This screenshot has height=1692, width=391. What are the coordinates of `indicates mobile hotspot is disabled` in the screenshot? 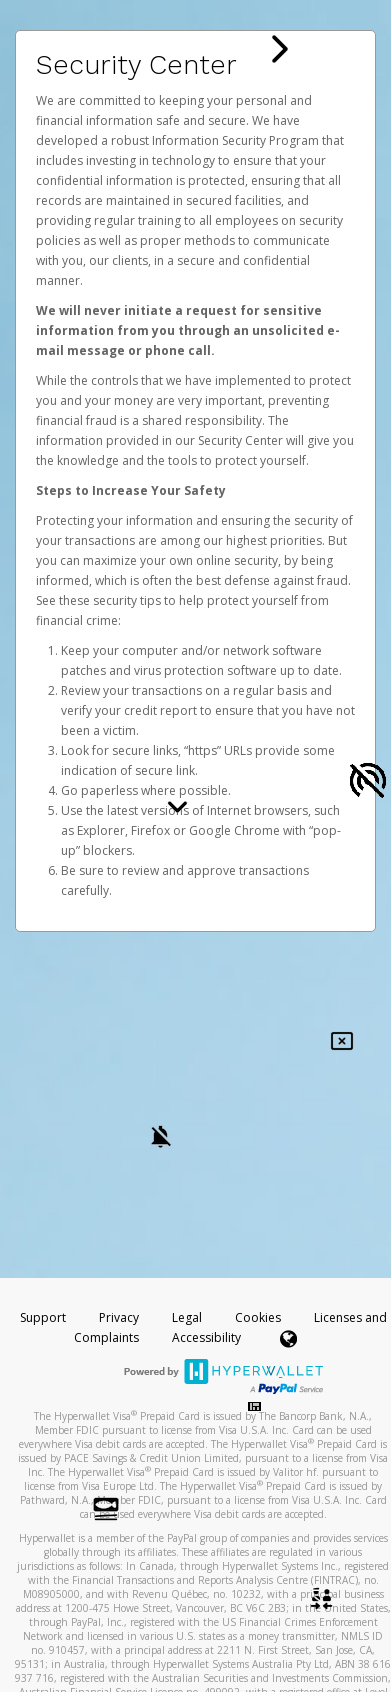 It's located at (368, 781).